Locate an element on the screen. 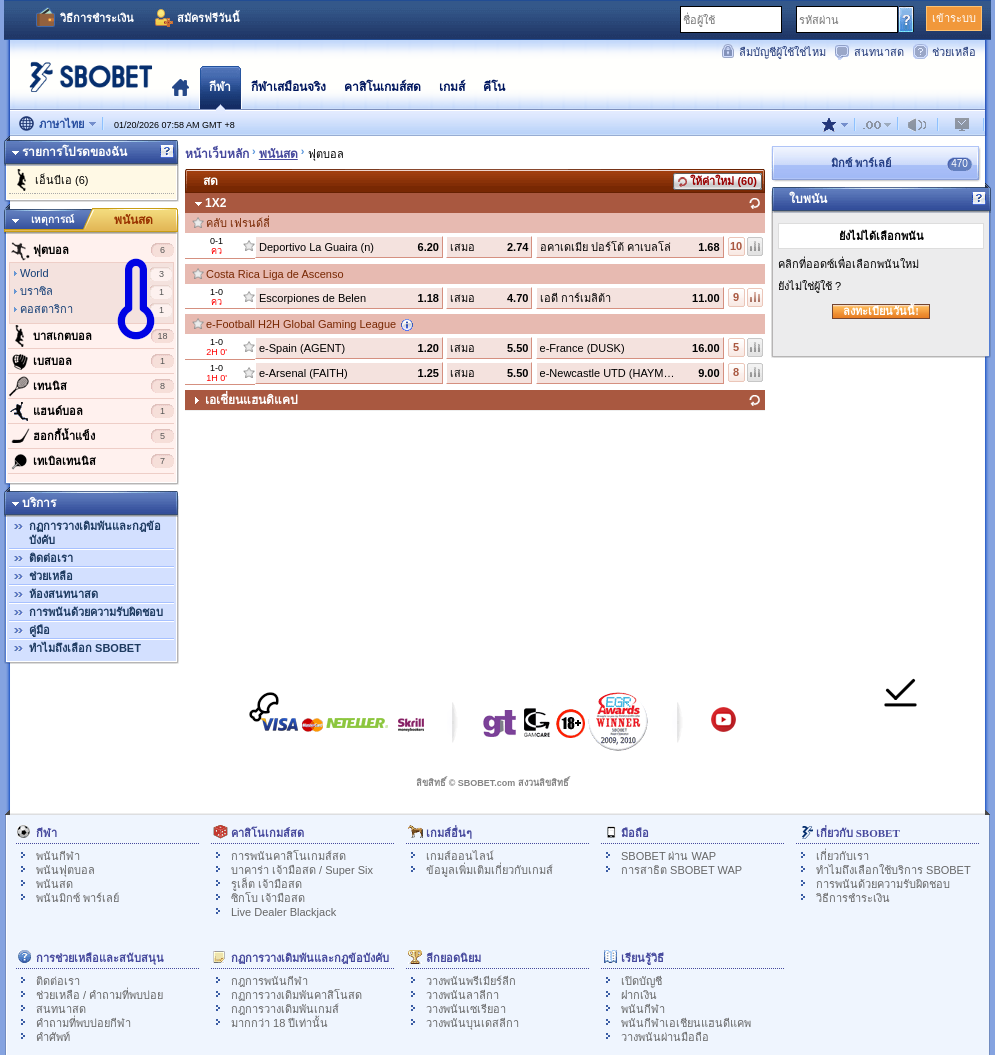 This screenshot has height=1055, width=995. view current temperature reading is located at coordinates (136, 299).